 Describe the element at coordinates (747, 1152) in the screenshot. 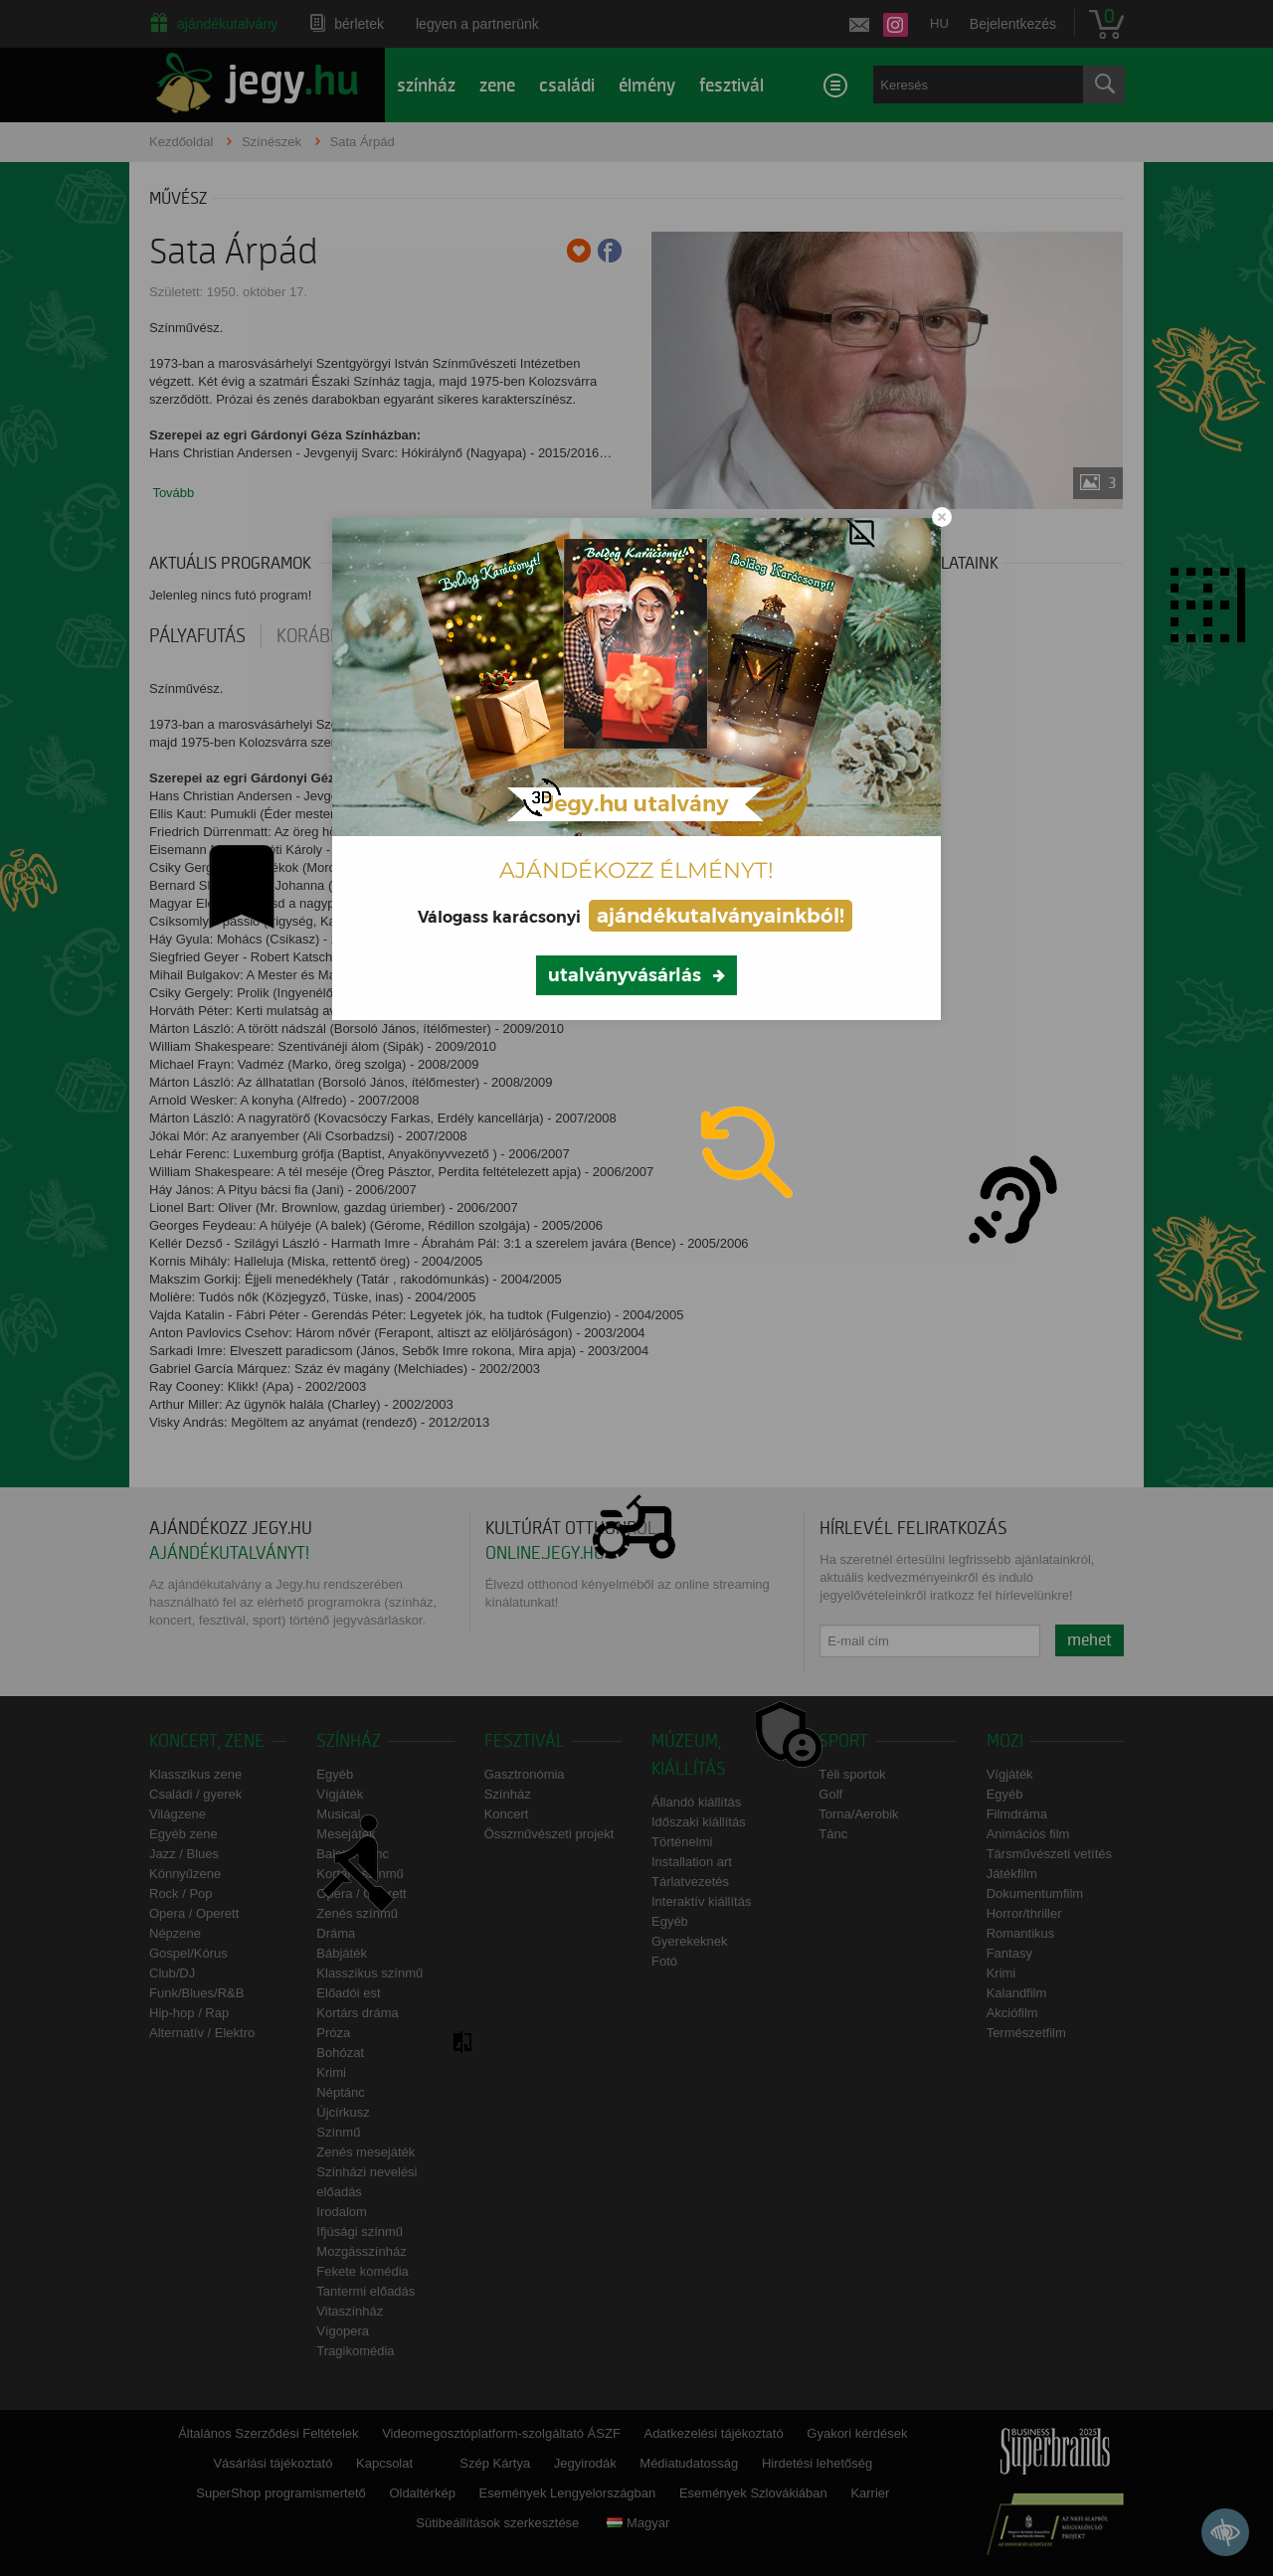

I see `reset zoom to default level` at that location.